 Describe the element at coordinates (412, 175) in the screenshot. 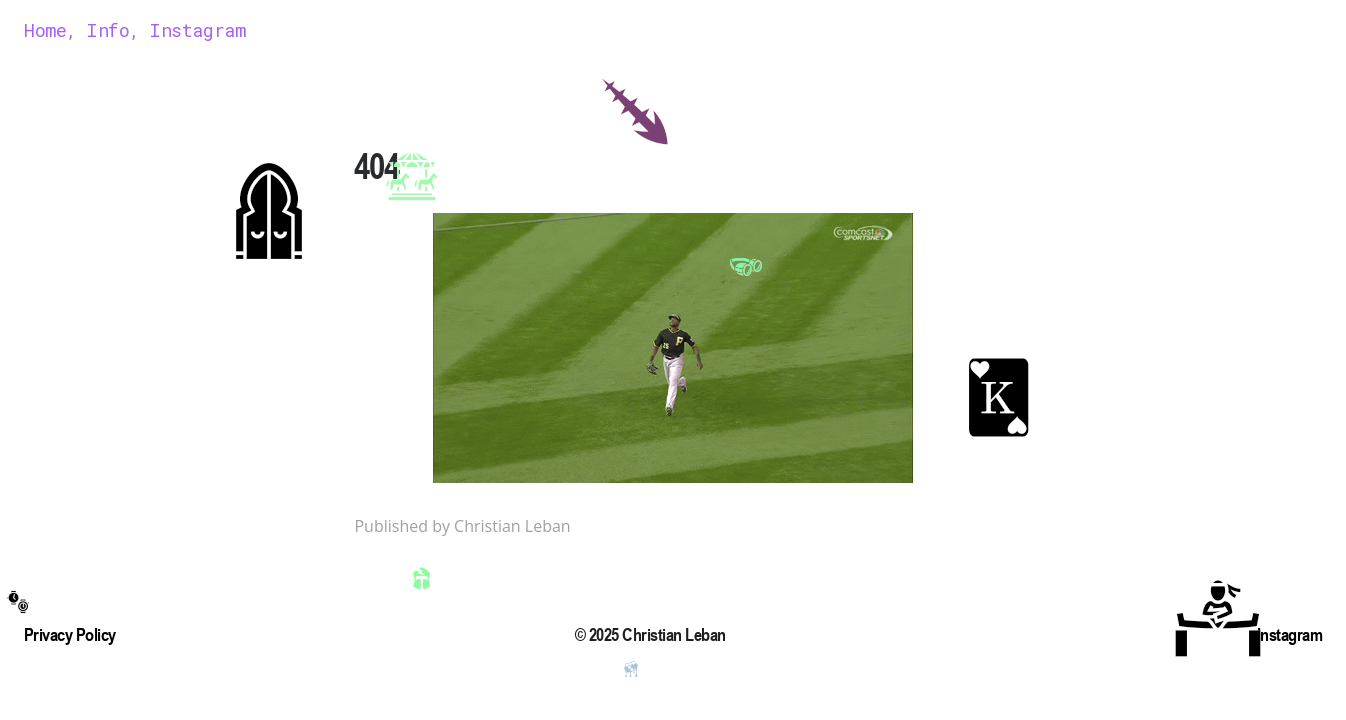

I see `access carousel or slideshow view` at that location.